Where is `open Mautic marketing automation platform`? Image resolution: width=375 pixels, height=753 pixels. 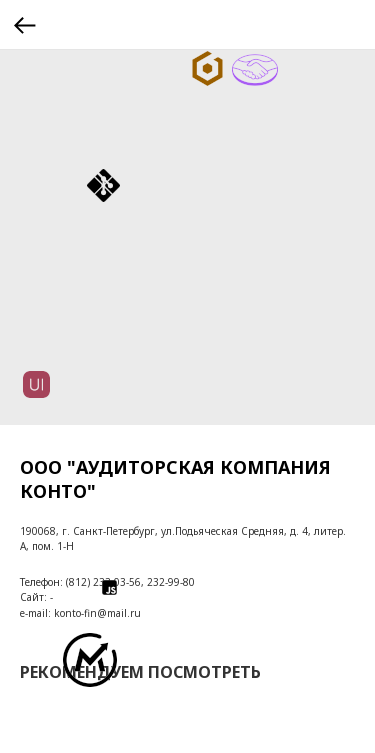 open Mautic marketing automation platform is located at coordinates (90, 660).